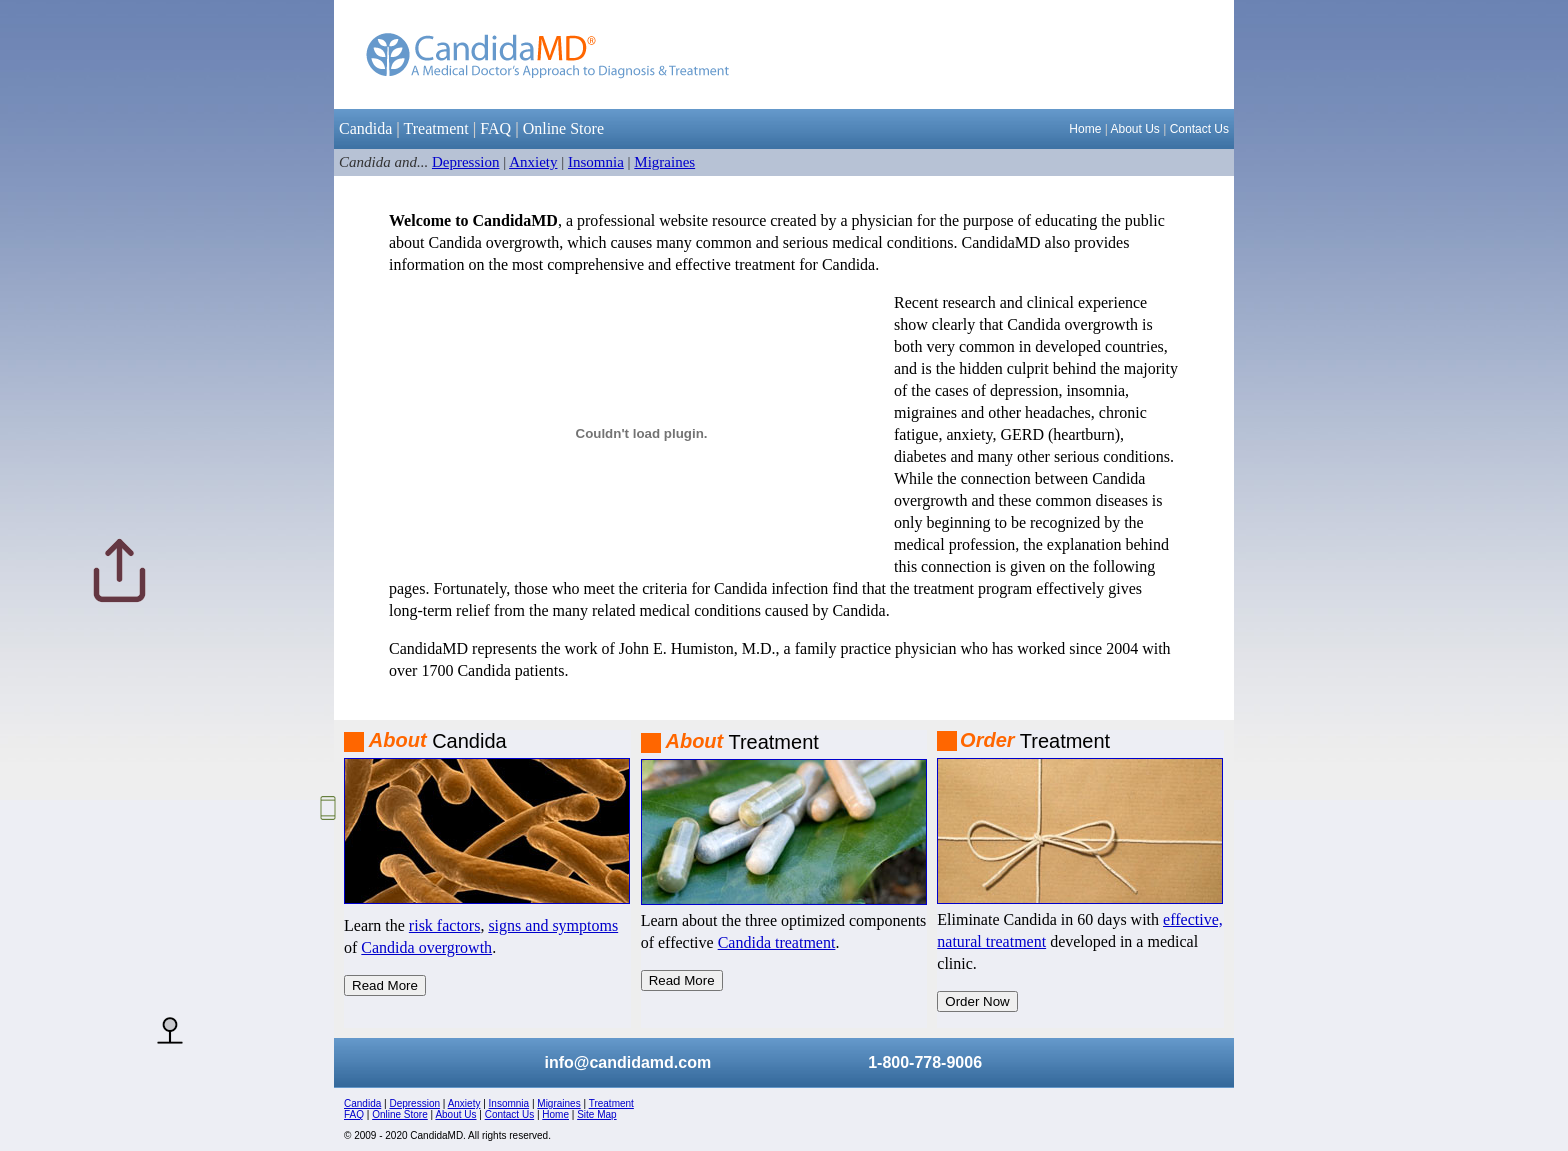 The height and width of the screenshot is (1151, 1568). Describe the element at coordinates (170, 1031) in the screenshot. I see `mark a location on the map` at that location.